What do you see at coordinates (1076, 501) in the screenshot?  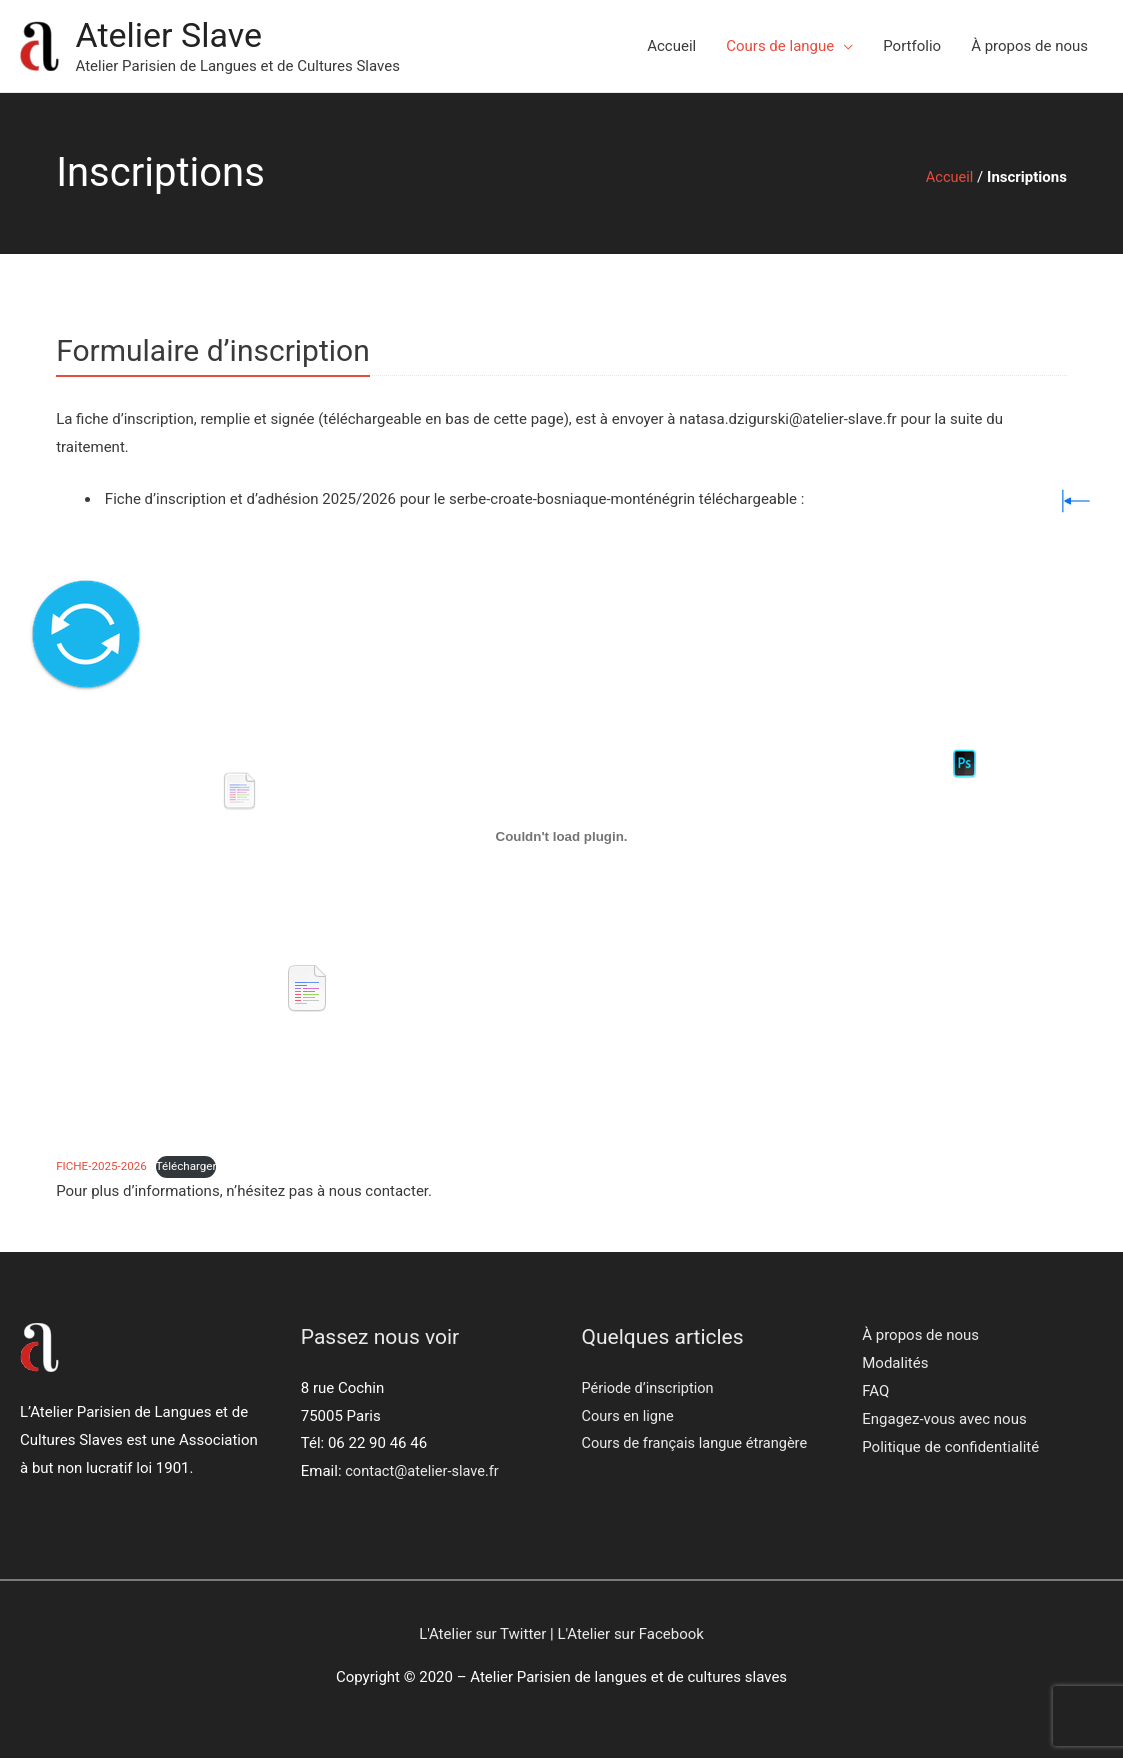 I see `go to the first item in a list or sequence` at bounding box center [1076, 501].